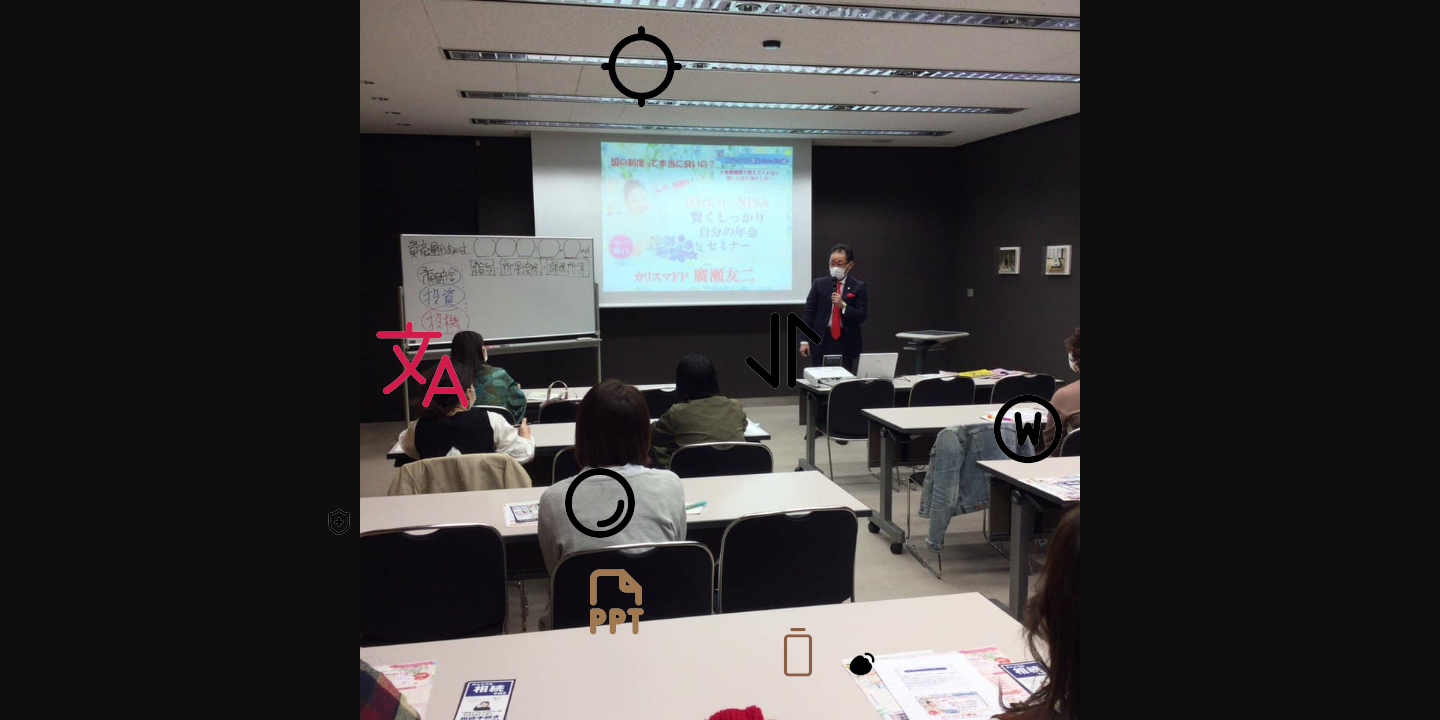  Describe the element at coordinates (339, 522) in the screenshot. I see `add a new security feature or protection` at that location.